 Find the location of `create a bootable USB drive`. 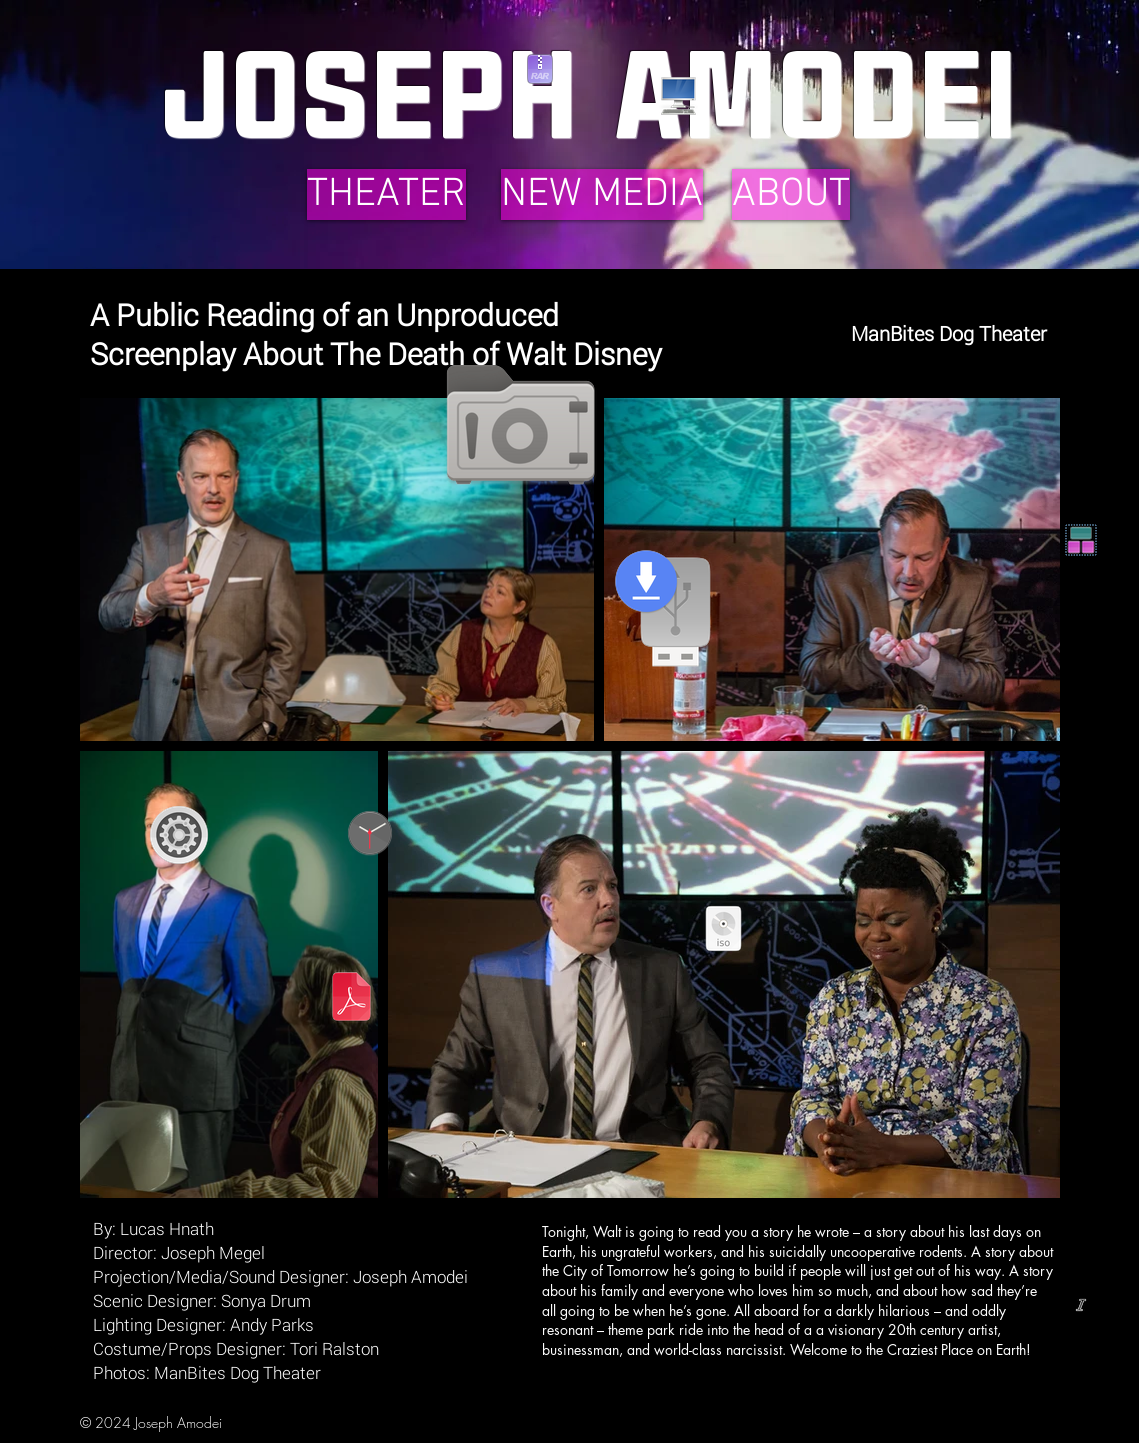

create a bootable USB drive is located at coordinates (675, 611).